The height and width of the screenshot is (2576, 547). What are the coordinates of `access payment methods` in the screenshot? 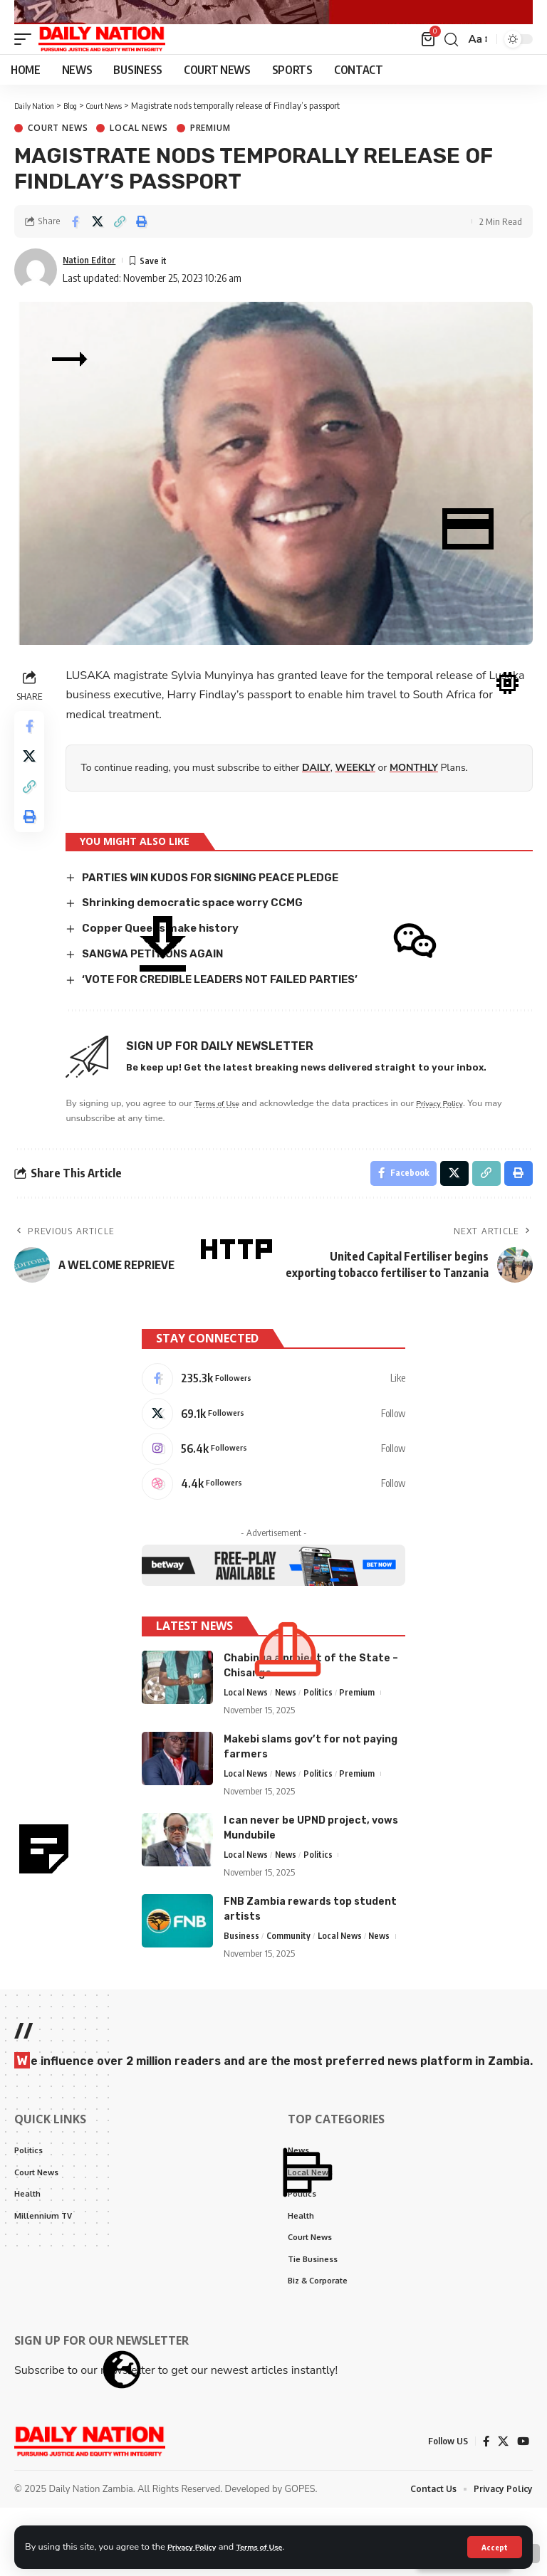 It's located at (468, 529).